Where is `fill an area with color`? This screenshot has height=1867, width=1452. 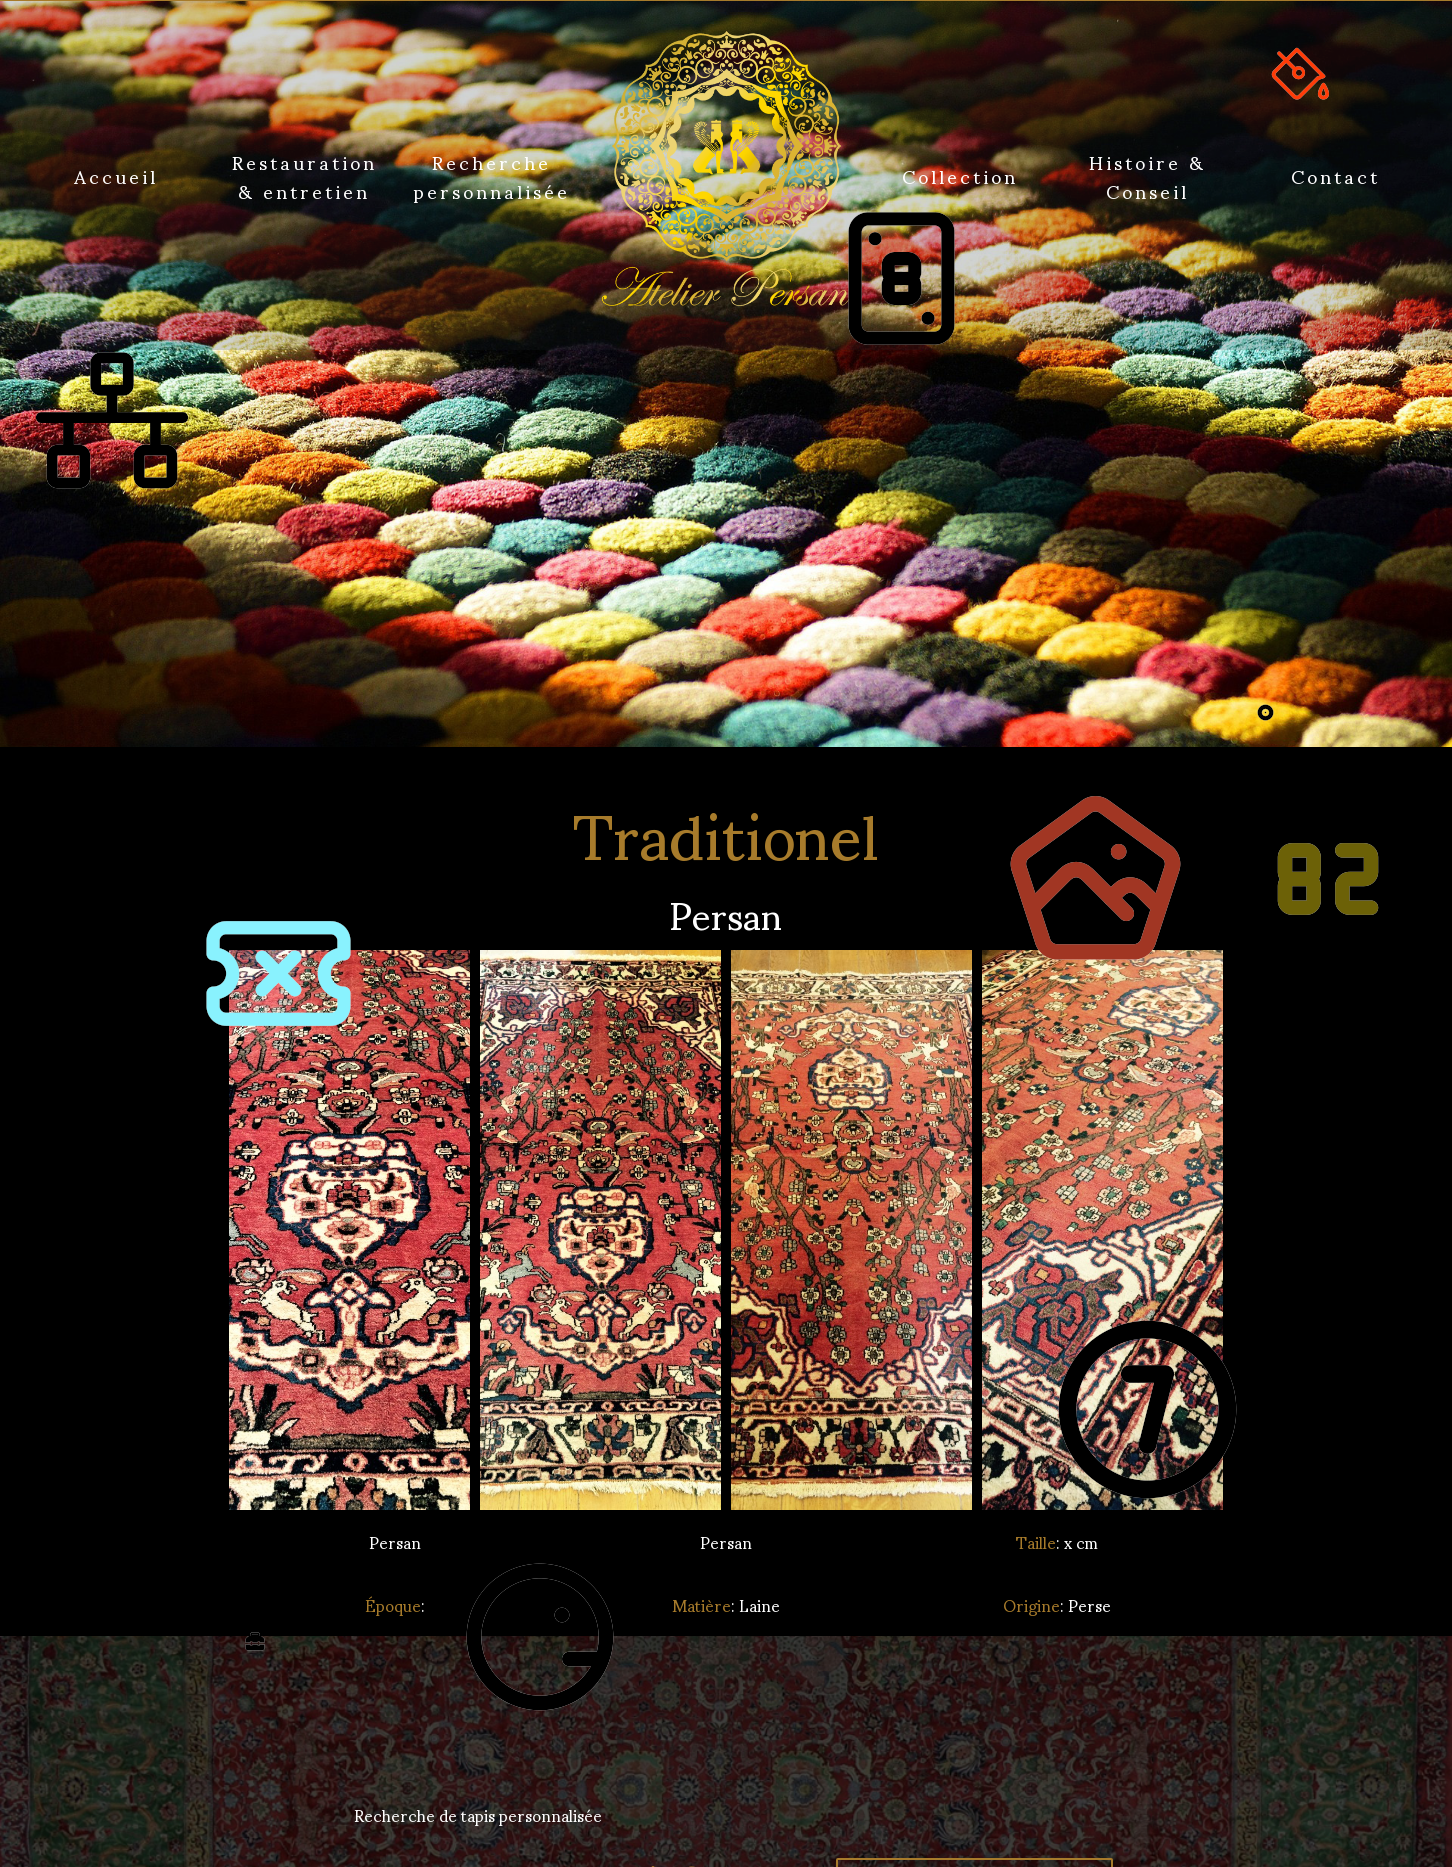
fill an area with color is located at coordinates (1299, 75).